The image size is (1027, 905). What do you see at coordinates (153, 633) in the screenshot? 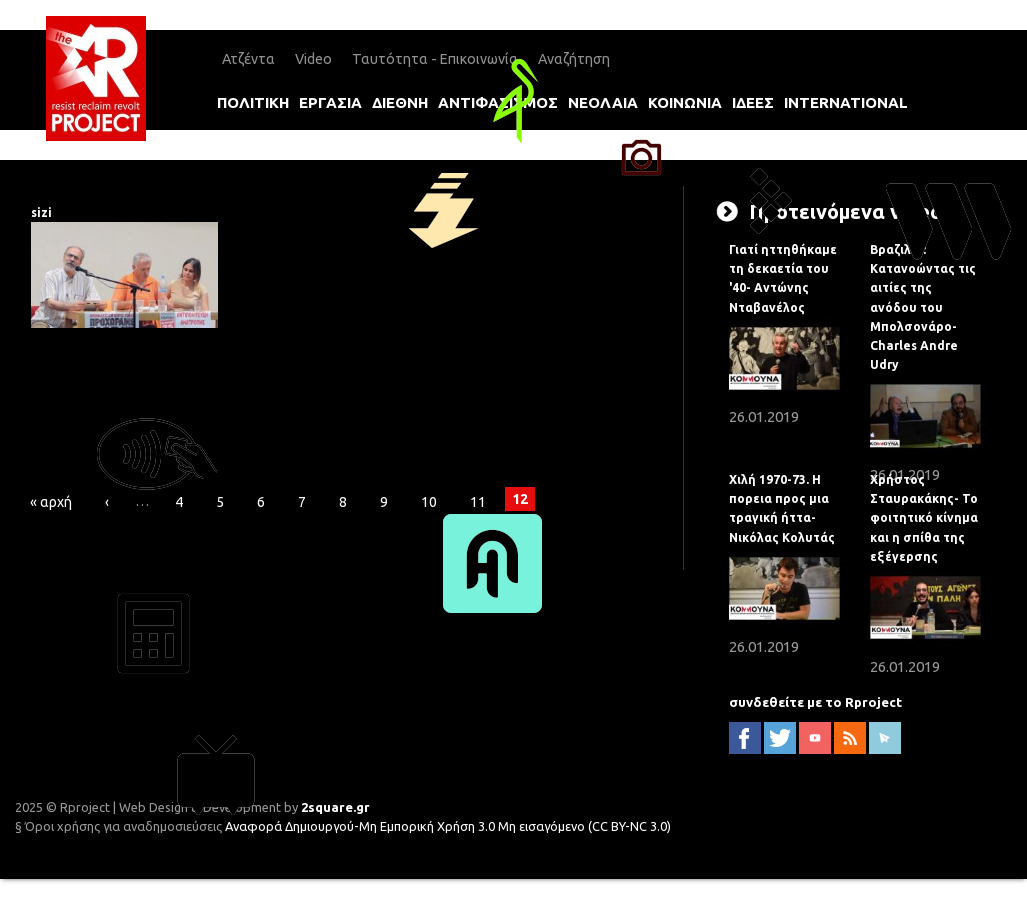
I see `open calculator app` at bounding box center [153, 633].